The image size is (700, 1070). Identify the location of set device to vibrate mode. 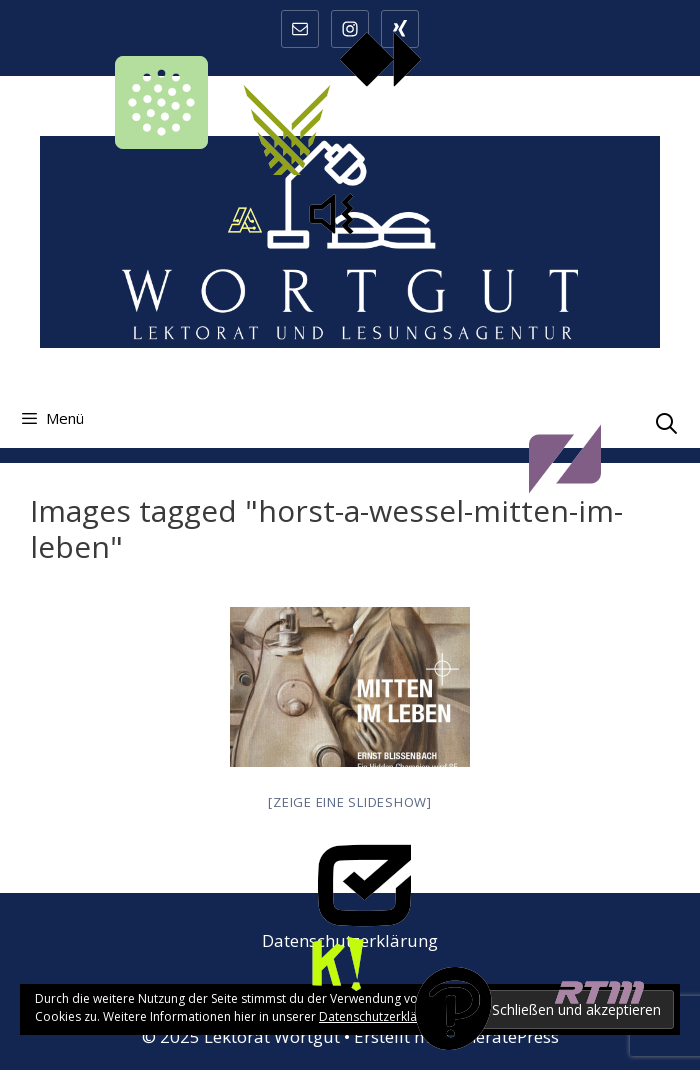
(333, 214).